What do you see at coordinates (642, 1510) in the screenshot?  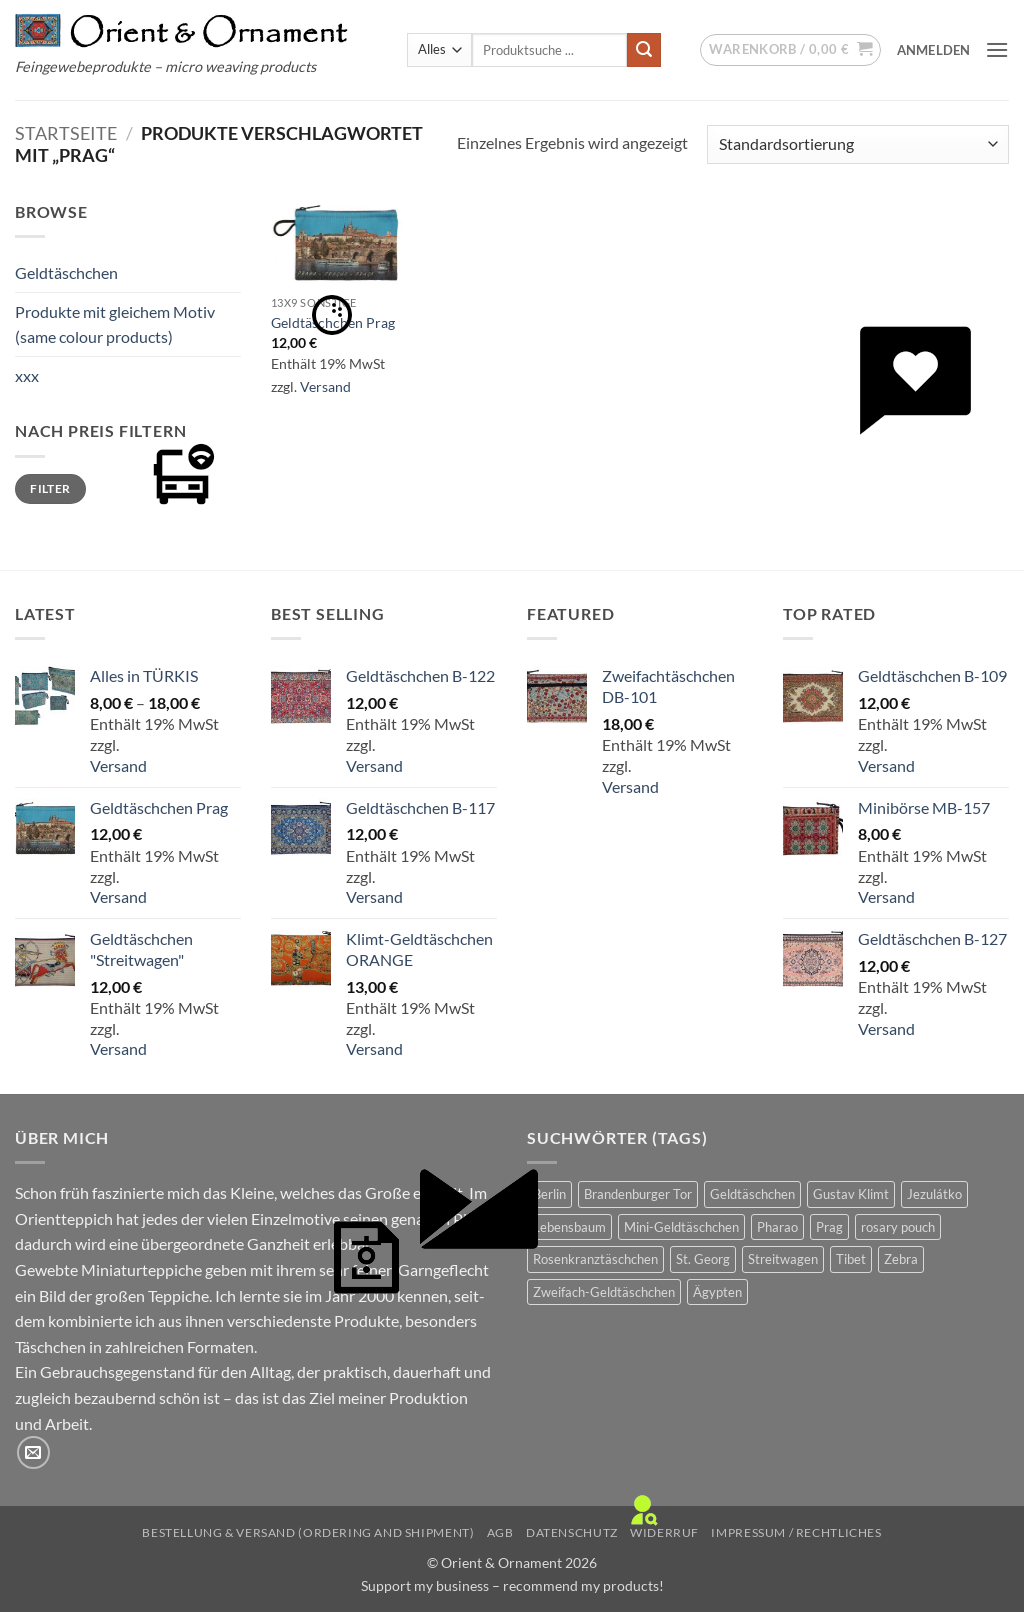 I see `search for a user or contact` at bounding box center [642, 1510].